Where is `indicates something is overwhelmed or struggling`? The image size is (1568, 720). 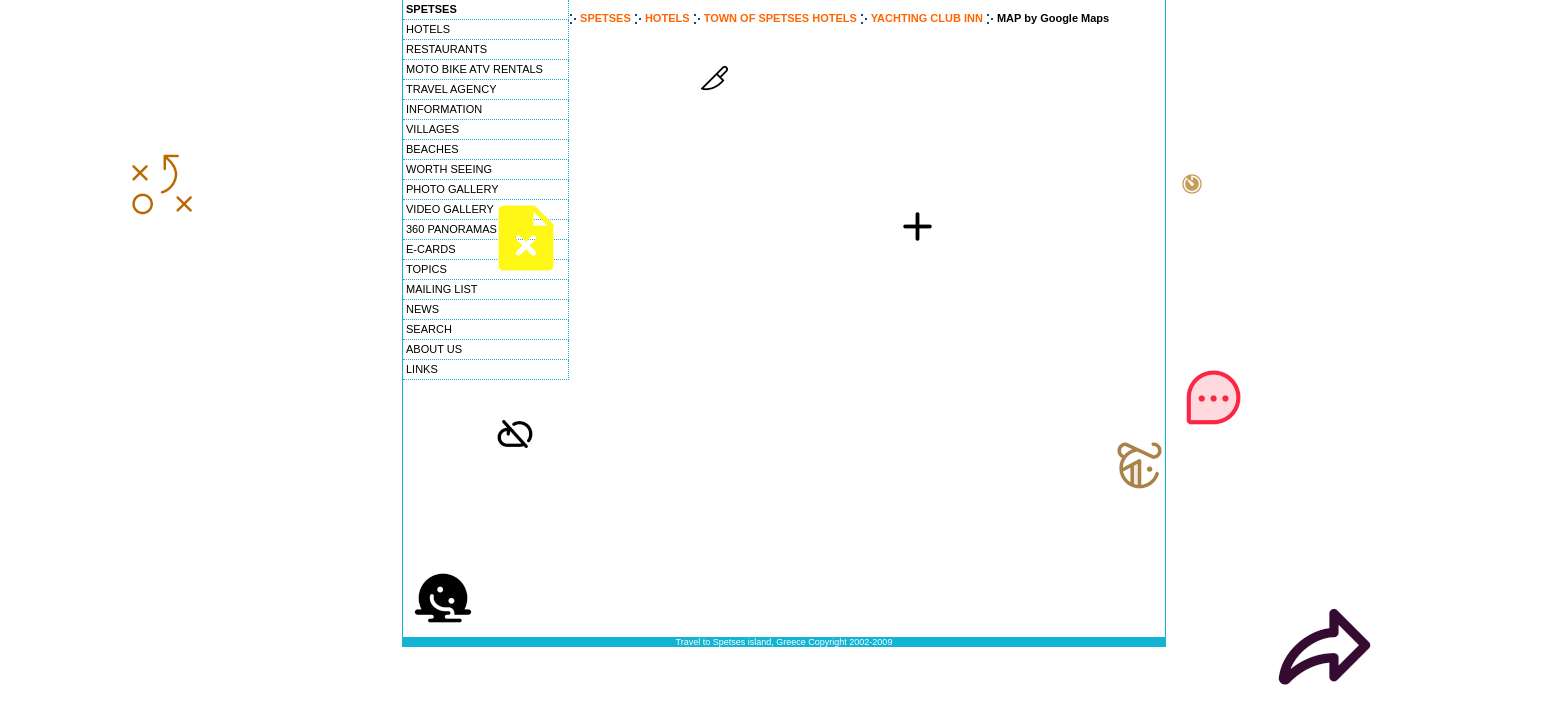
indicates something is overwhelmed or struggling is located at coordinates (443, 598).